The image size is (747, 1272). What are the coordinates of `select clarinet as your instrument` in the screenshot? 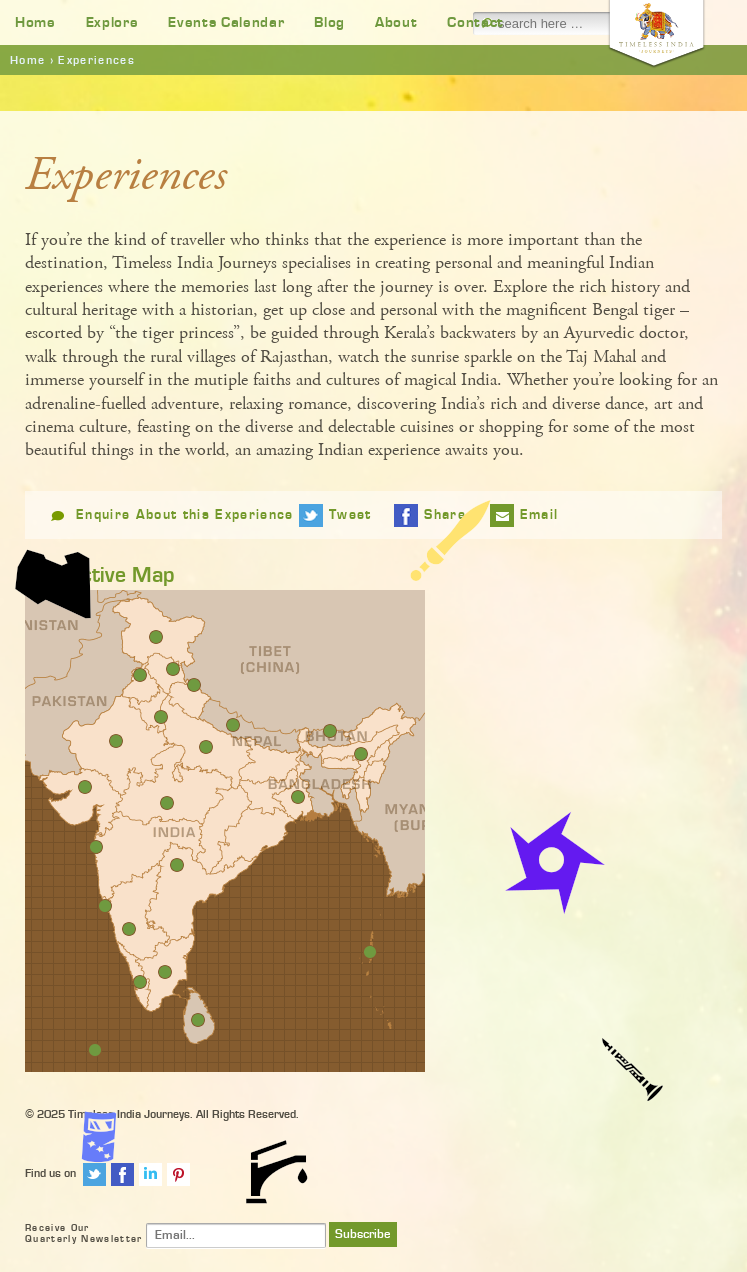 It's located at (632, 1069).